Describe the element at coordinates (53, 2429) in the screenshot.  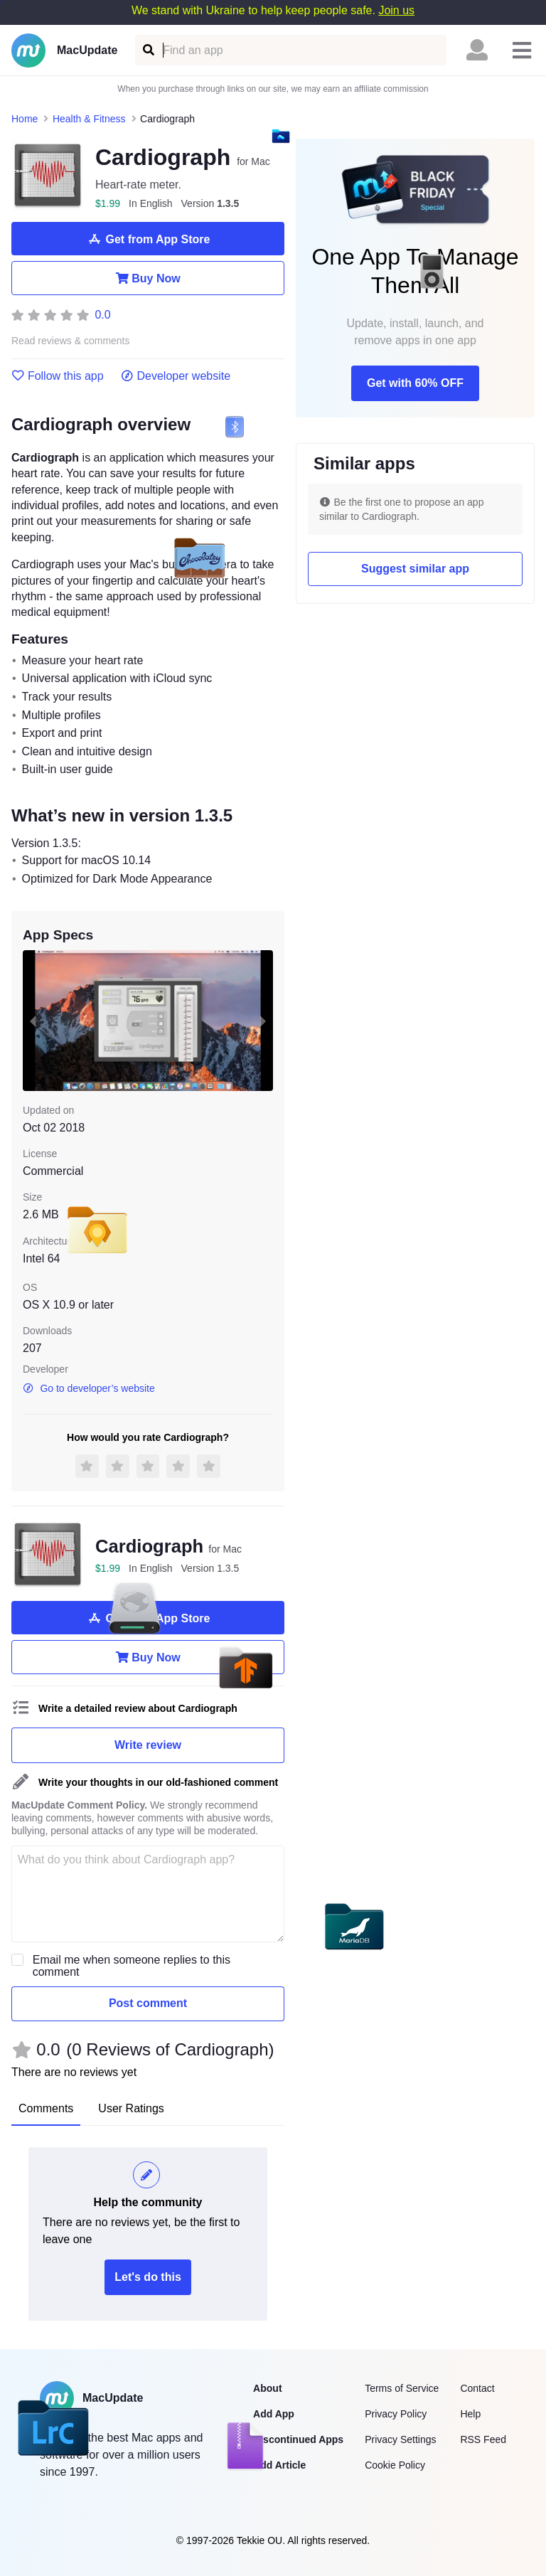
I see `open adobe lightroom classic project folder` at that location.